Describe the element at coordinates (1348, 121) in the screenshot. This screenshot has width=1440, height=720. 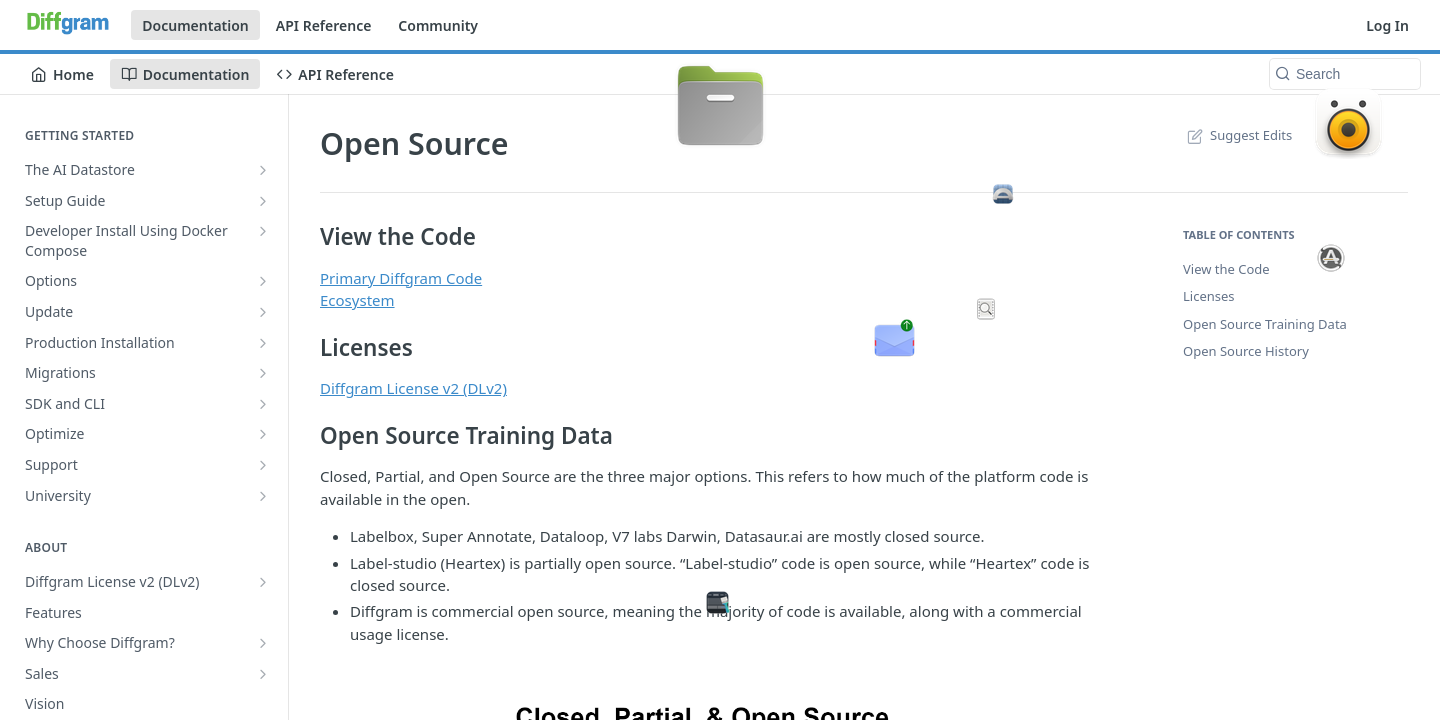
I see `open rhythmbox music player` at that location.